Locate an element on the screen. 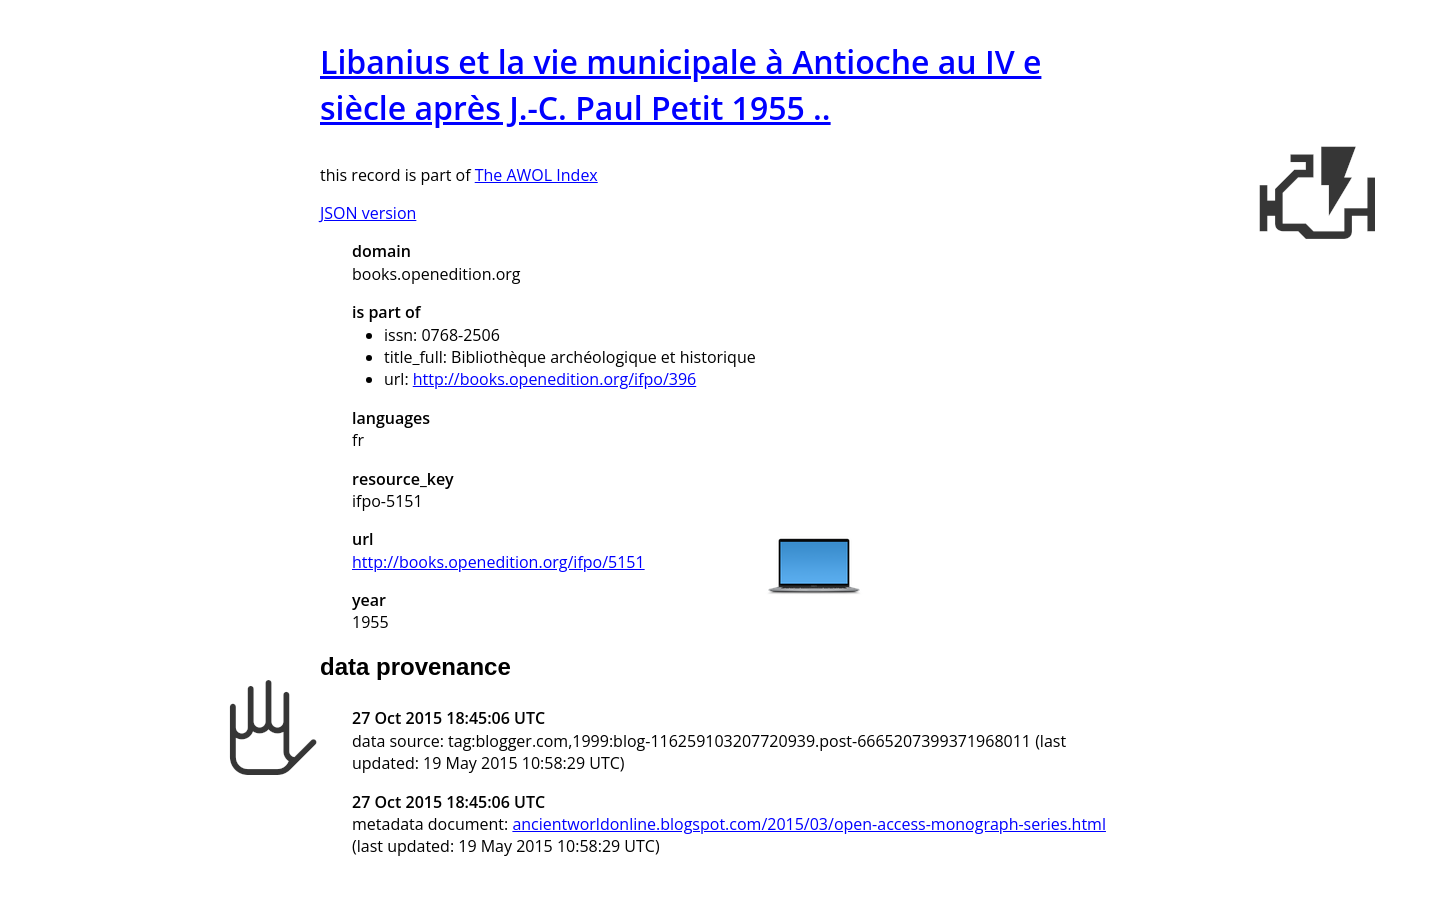 The width and height of the screenshot is (1440, 914). macbook pro 15-inch device icon is located at coordinates (814, 562).